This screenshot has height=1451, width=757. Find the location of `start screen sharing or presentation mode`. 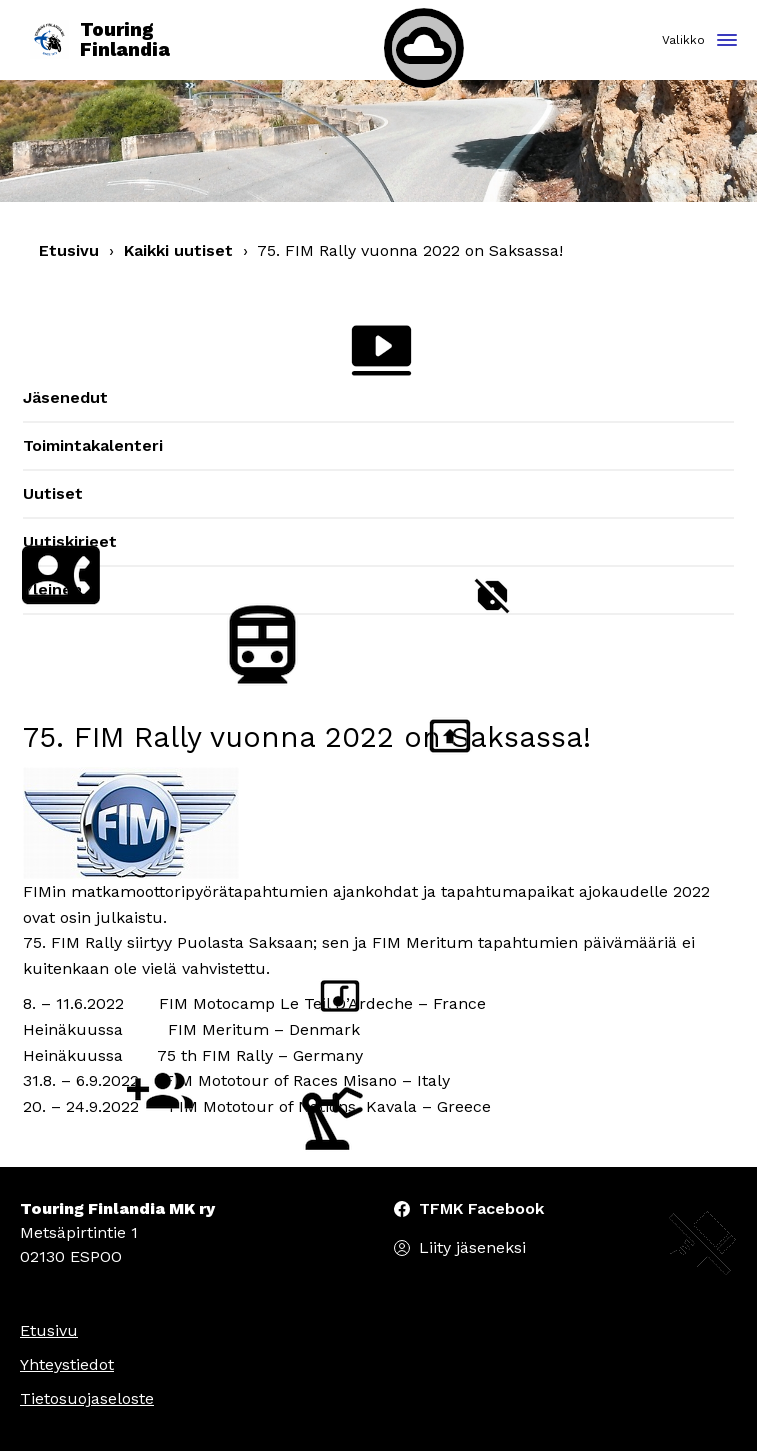

start screen sharing or presentation mode is located at coordinates (450, 736).